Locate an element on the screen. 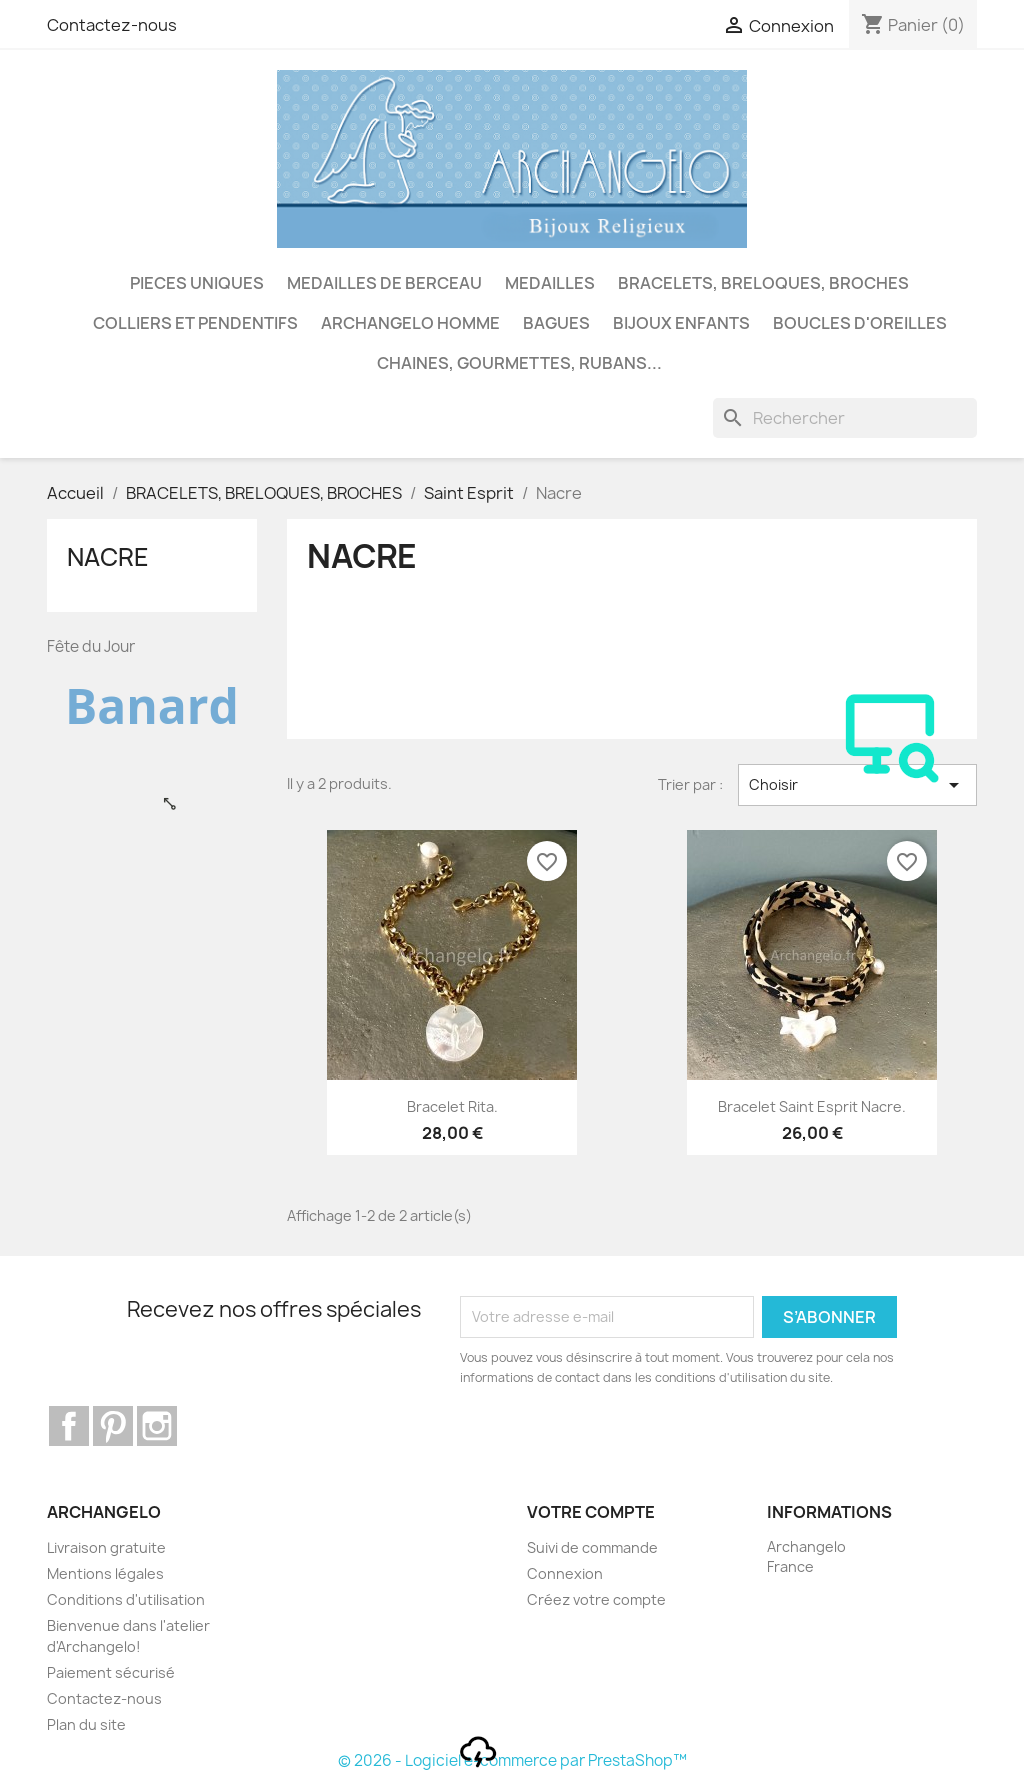 Image resolution: width=1024 pixels, height=1787 pixels. indicates stormy weather conditions is located at coordinates (477, 1749).